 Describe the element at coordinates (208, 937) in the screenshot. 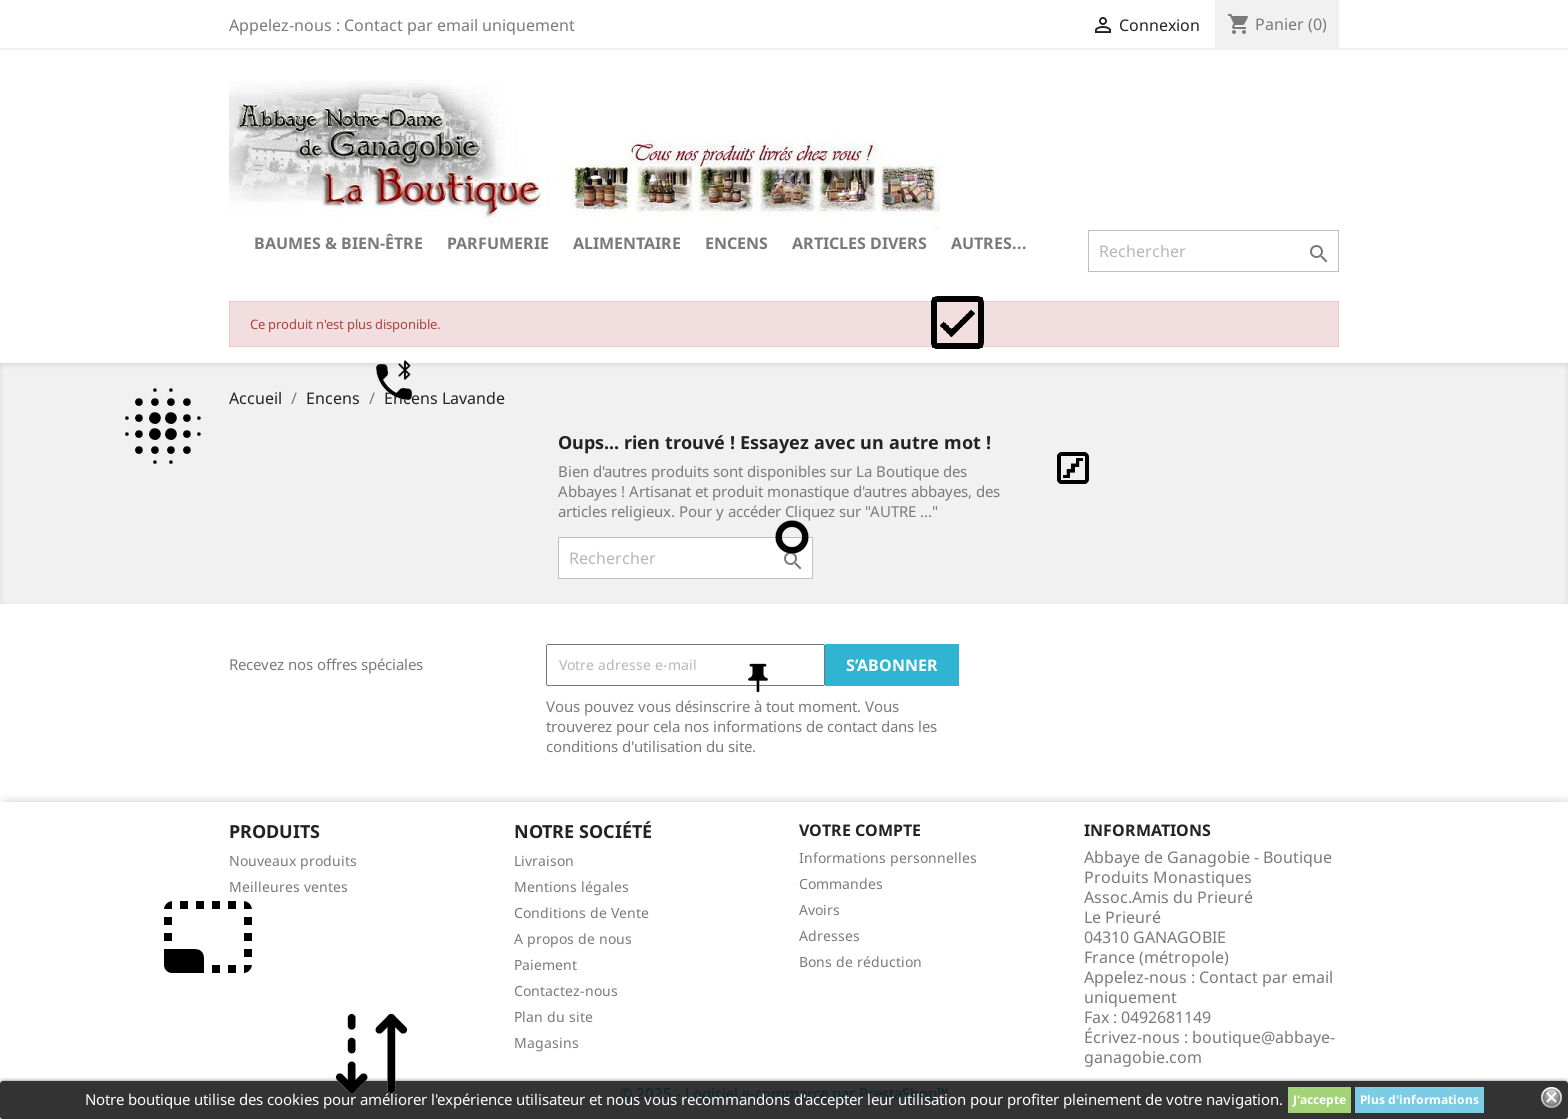

I see `resize image to smaller dimensions` at that location.